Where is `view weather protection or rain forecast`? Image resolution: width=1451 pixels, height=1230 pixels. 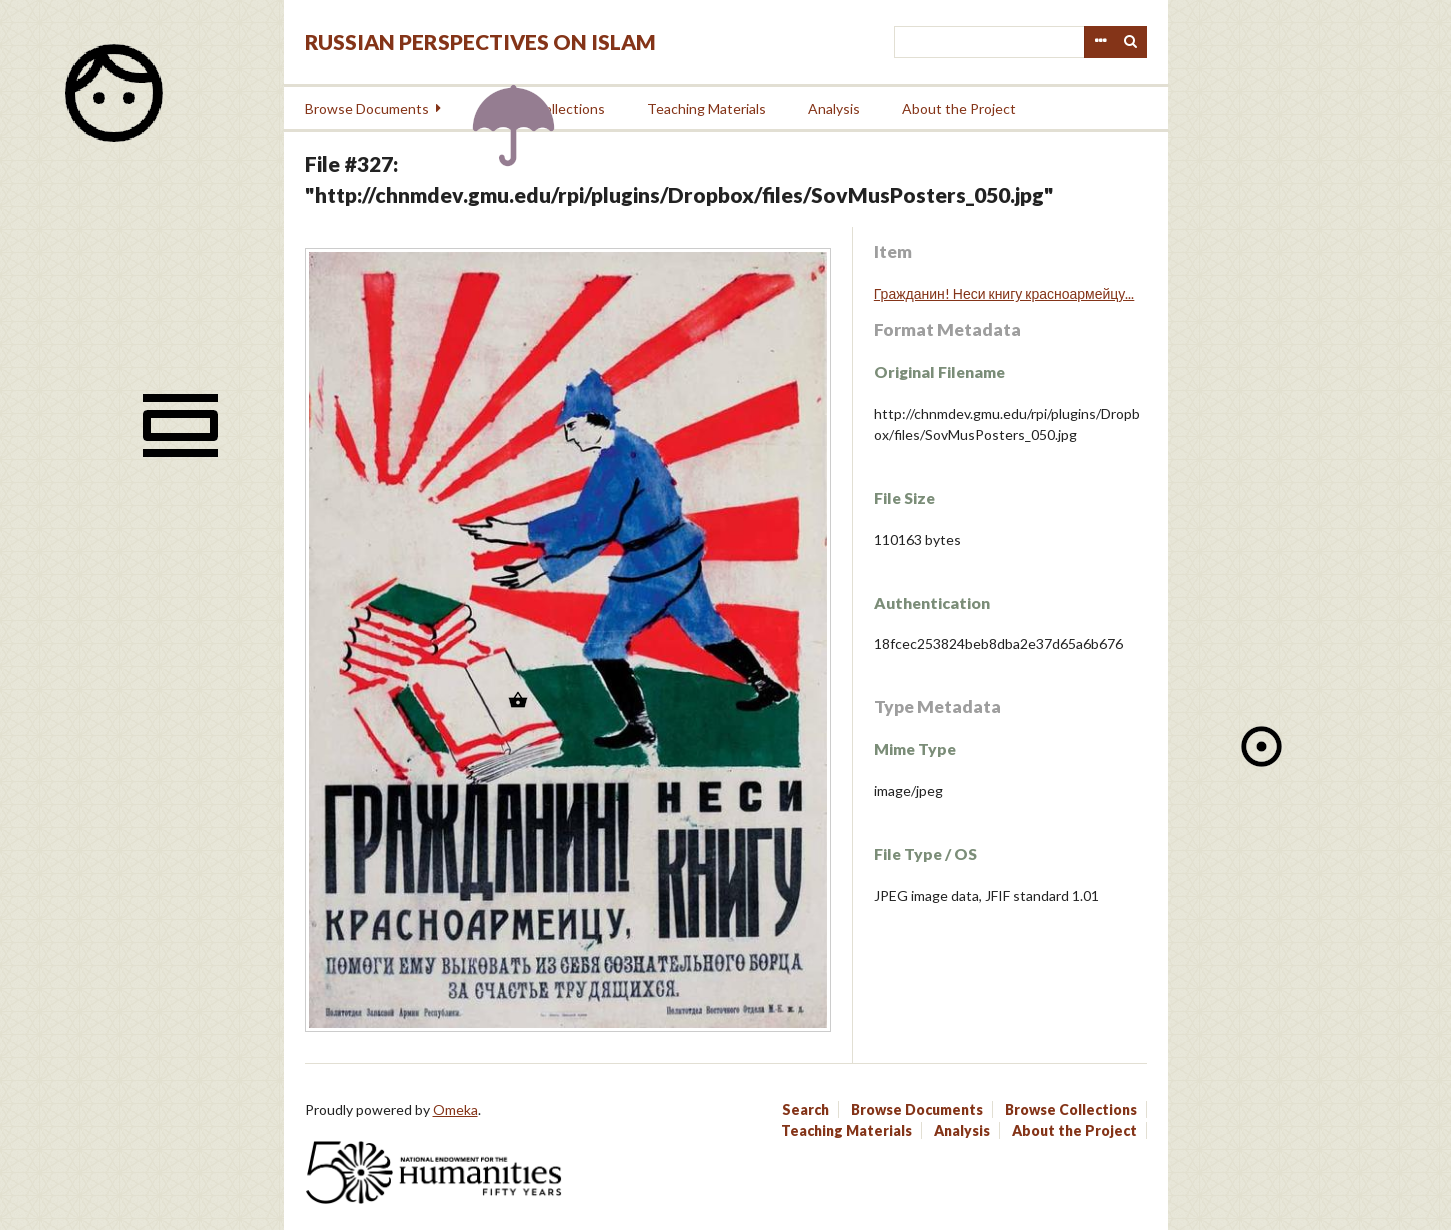 view weather protection or rain forecast is located at coordinates (513, 125).